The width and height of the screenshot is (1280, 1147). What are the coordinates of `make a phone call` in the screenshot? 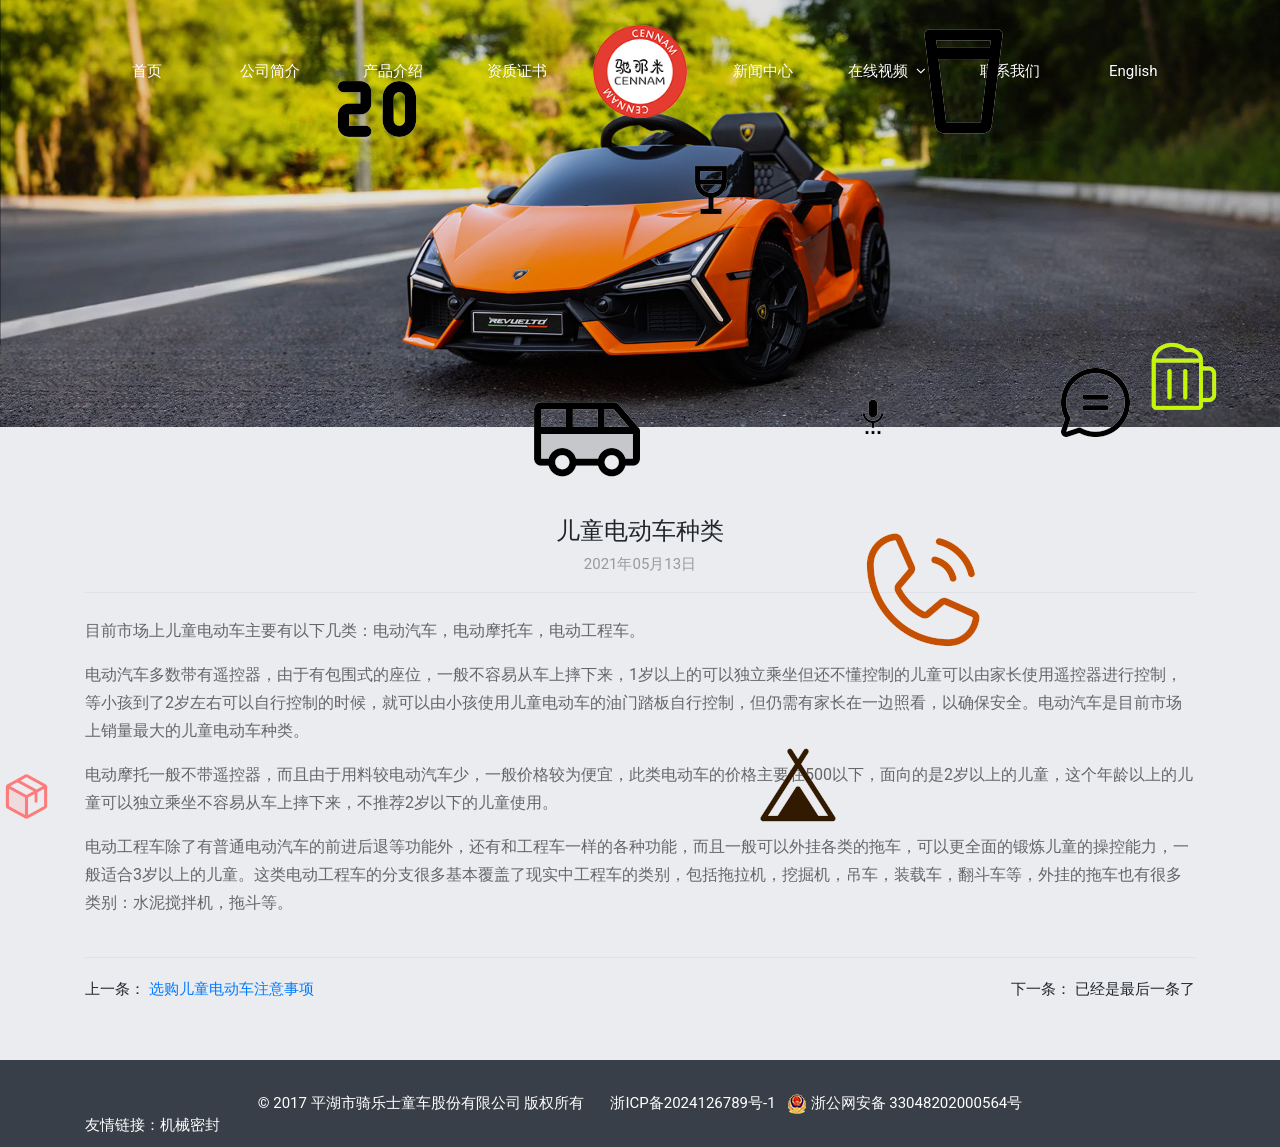 It's located at (925, 587).